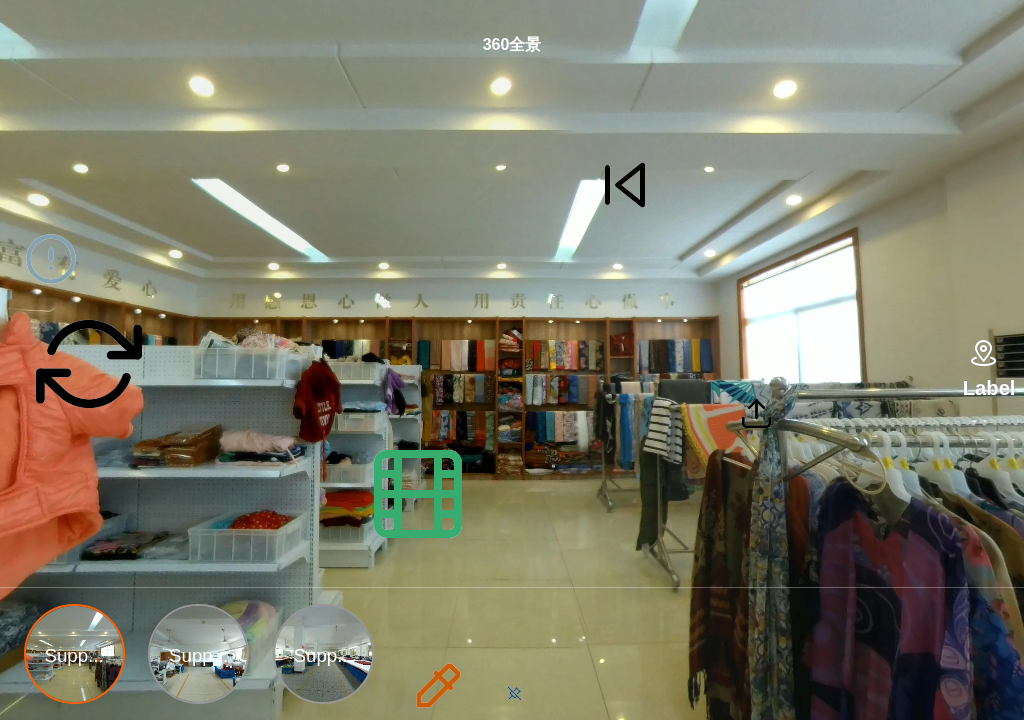 This screenshot has width=1024, height=720. Describe the element at coordinates (756, 413) in the screenshot. I see `upload a file or document` at that location.